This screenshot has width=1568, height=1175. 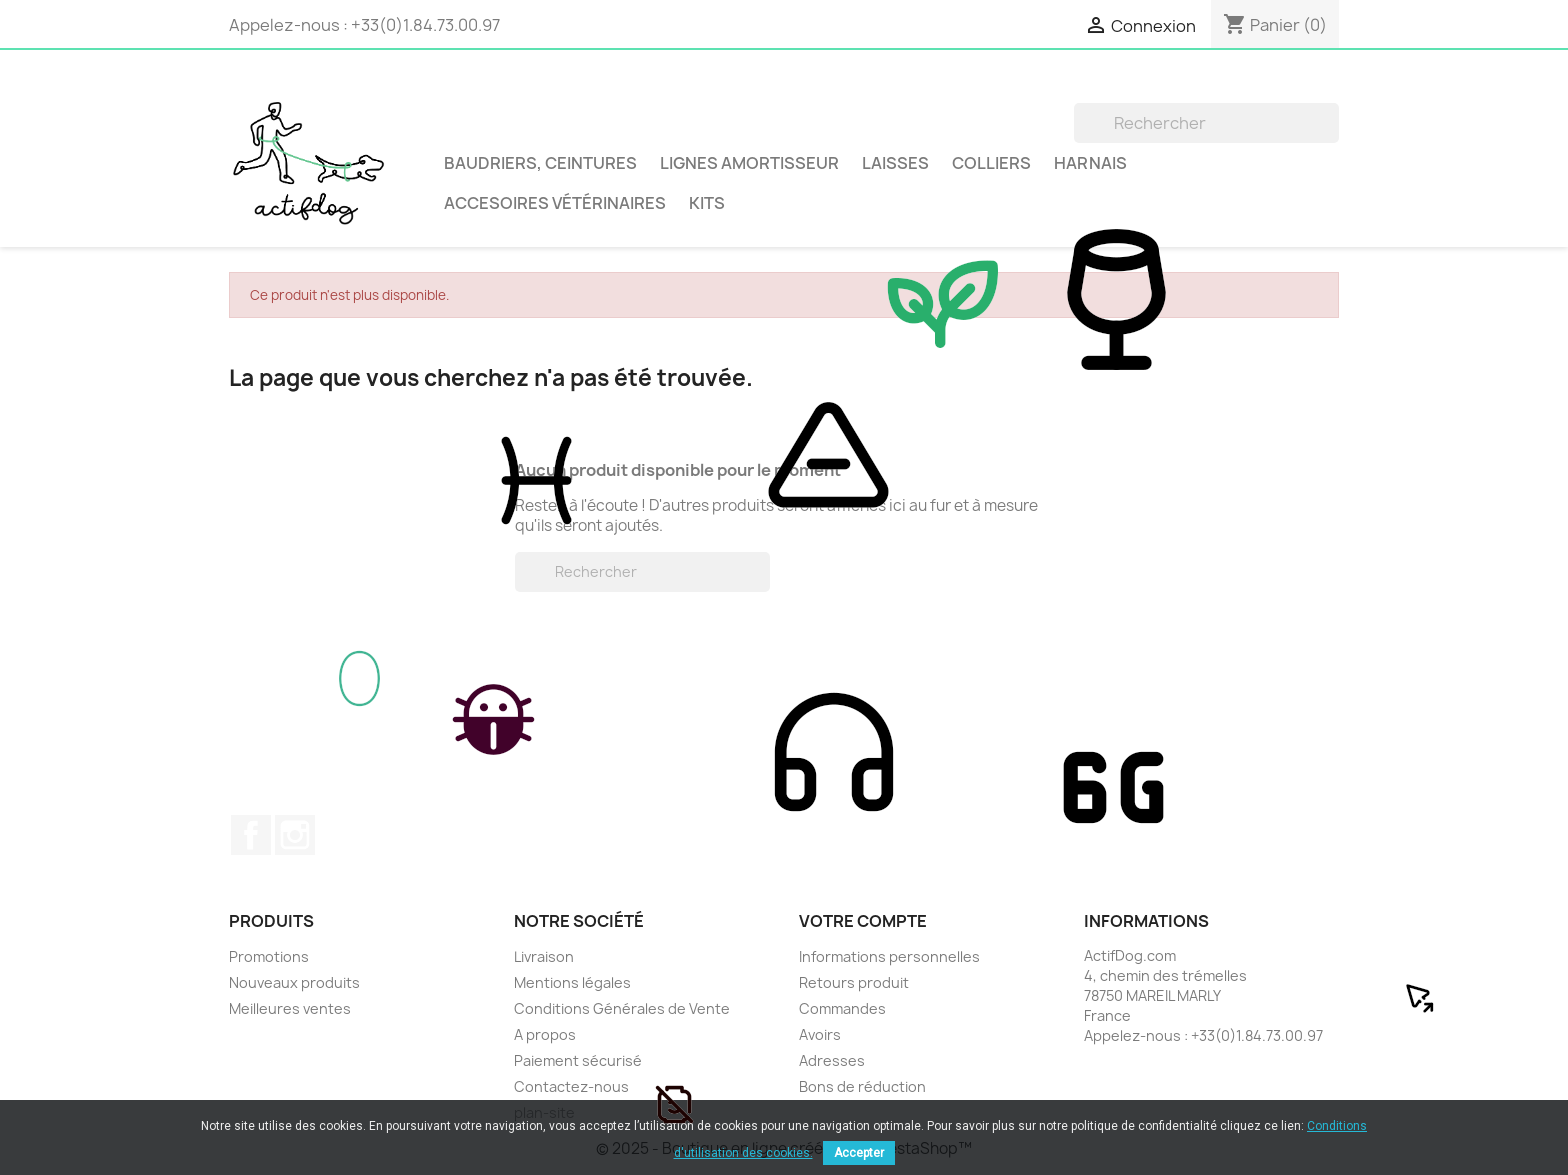 I want to click on disable or disconnect building blocks integration, so click(x=674, y=1104).